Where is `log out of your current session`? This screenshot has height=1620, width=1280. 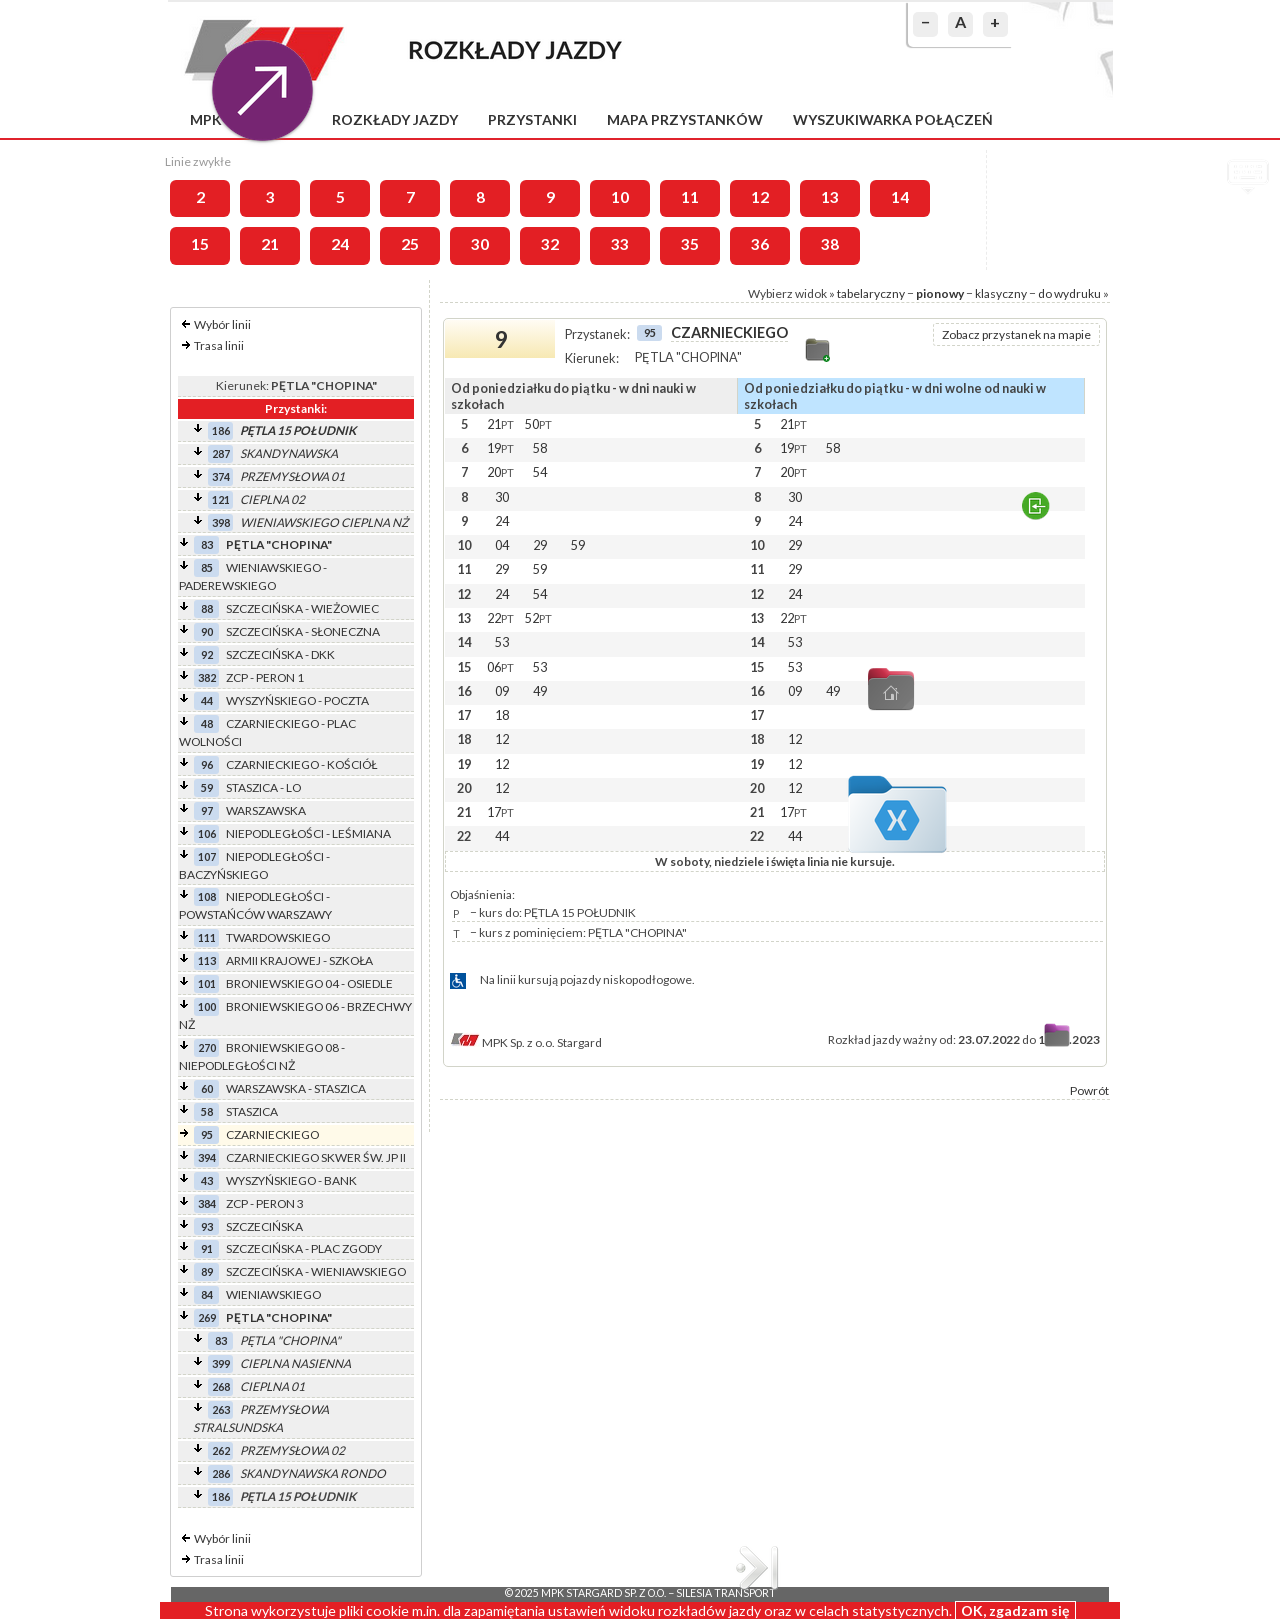 log out of your current session is located at coordinates (1036, 506).